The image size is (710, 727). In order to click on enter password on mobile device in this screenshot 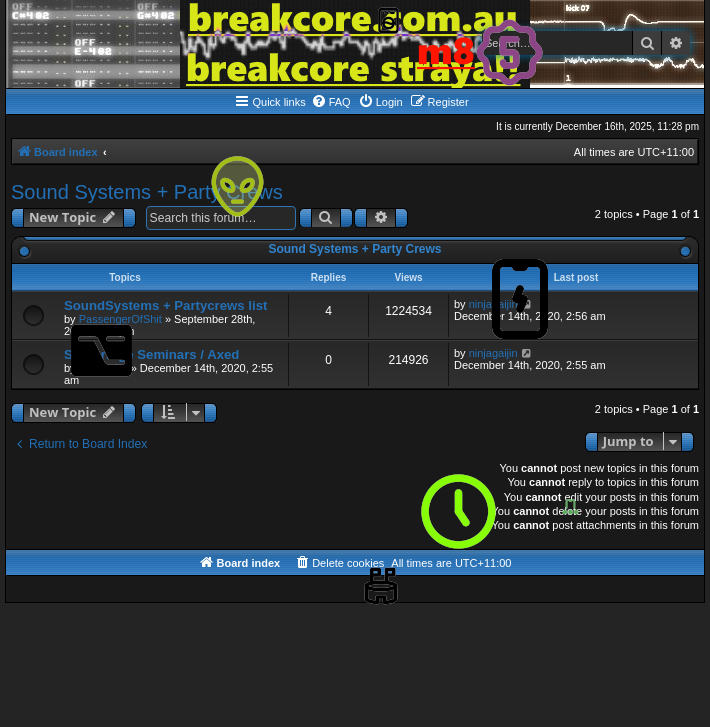, I will do `click(570, 506)`.